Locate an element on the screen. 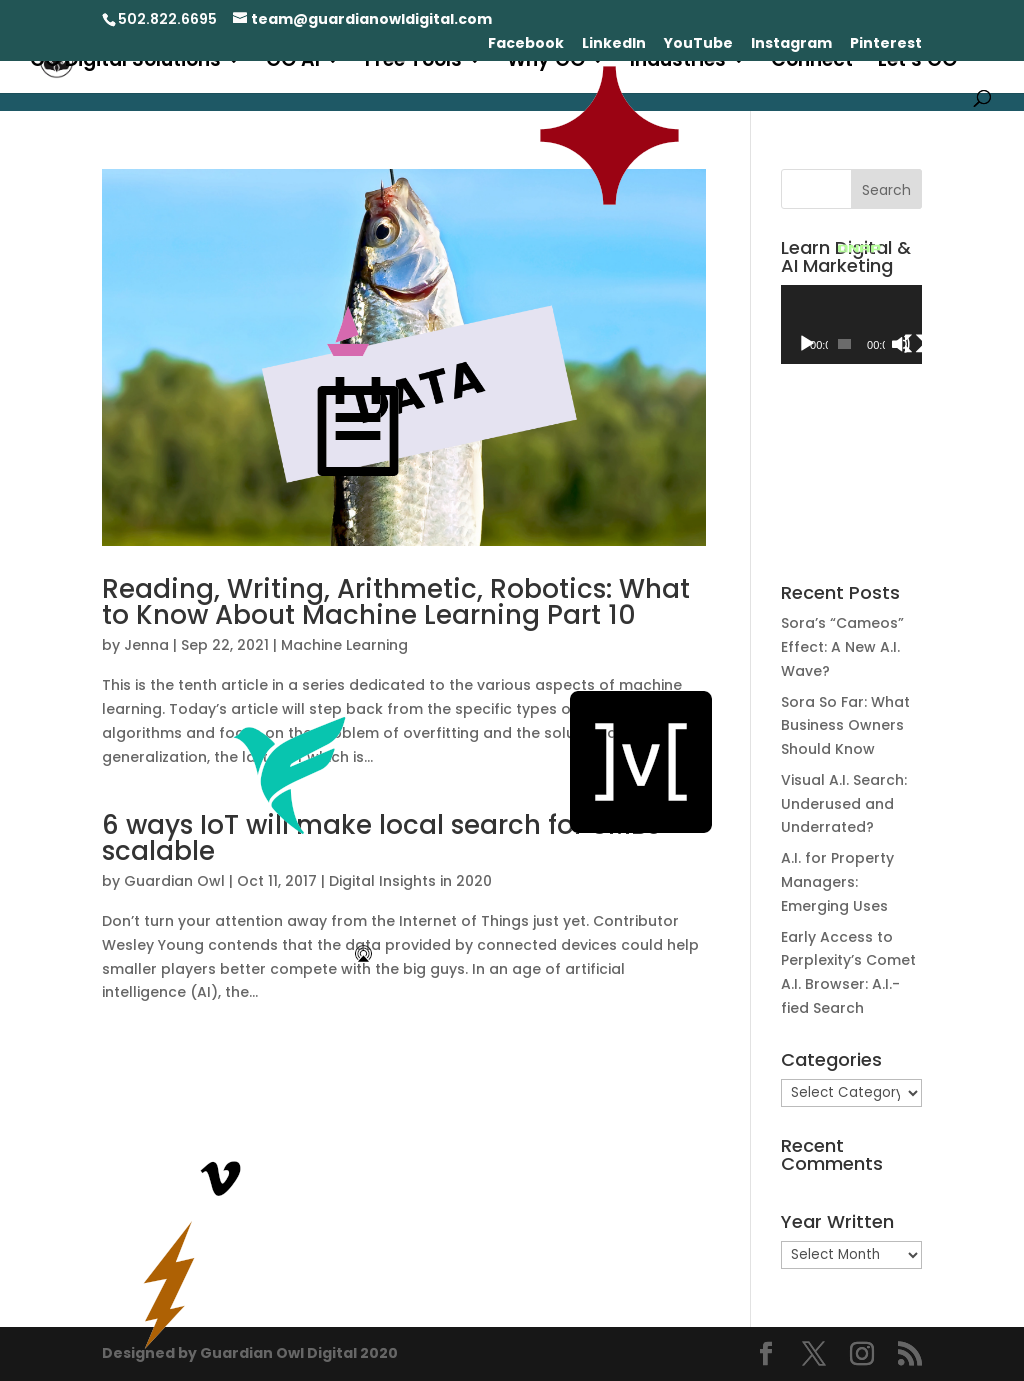  open the FamPay app is located at coordinates (289, 775).